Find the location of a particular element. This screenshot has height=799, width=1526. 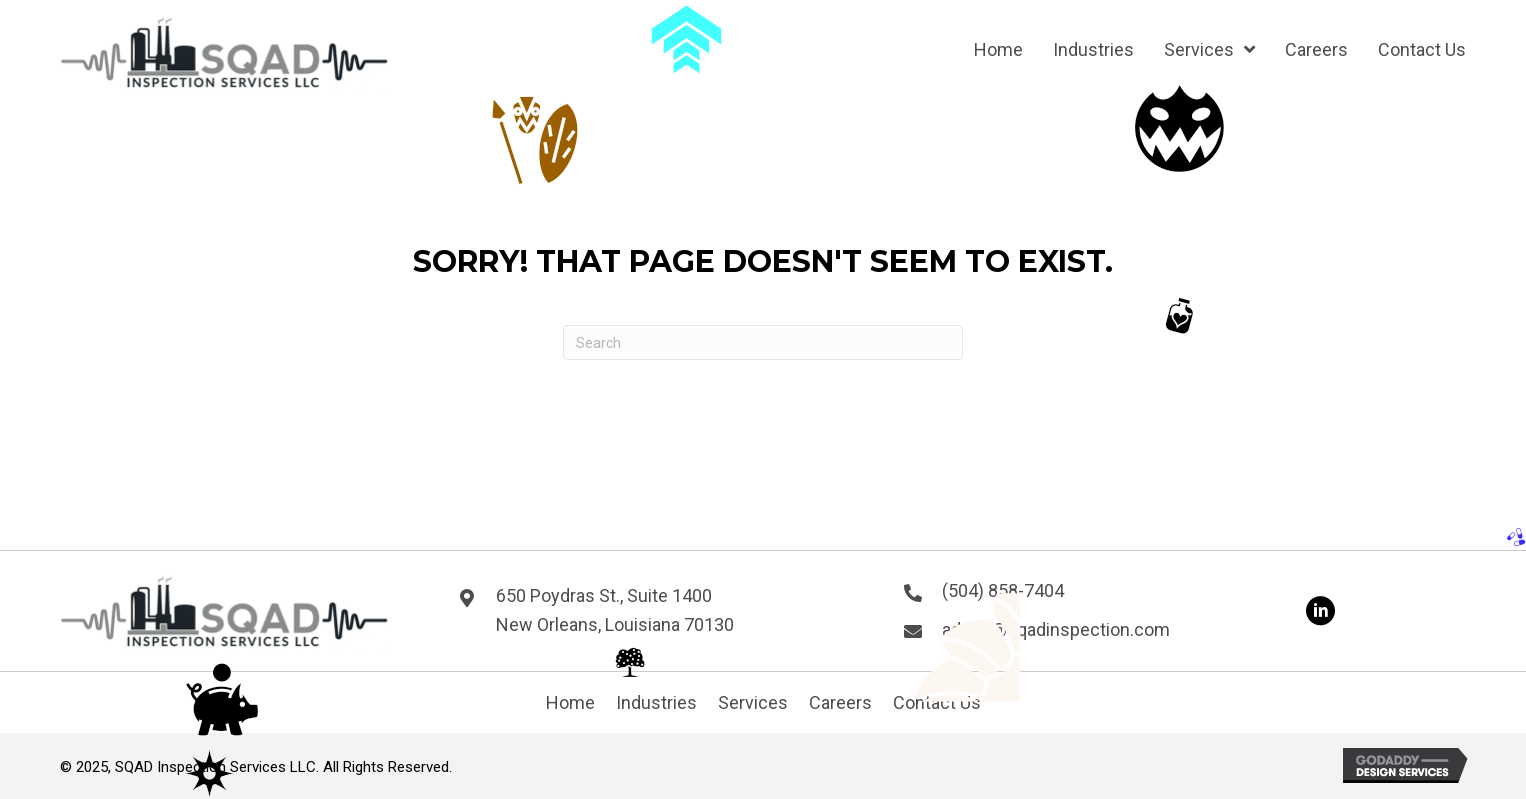

access orchard or farming features is located at coordinates (630, 662).